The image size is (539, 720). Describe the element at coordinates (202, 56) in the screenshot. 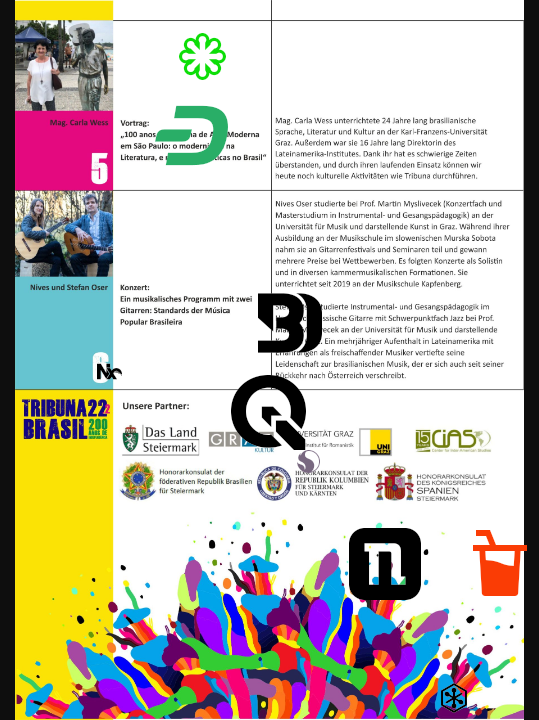

I see `svg file format indicator` at that location.